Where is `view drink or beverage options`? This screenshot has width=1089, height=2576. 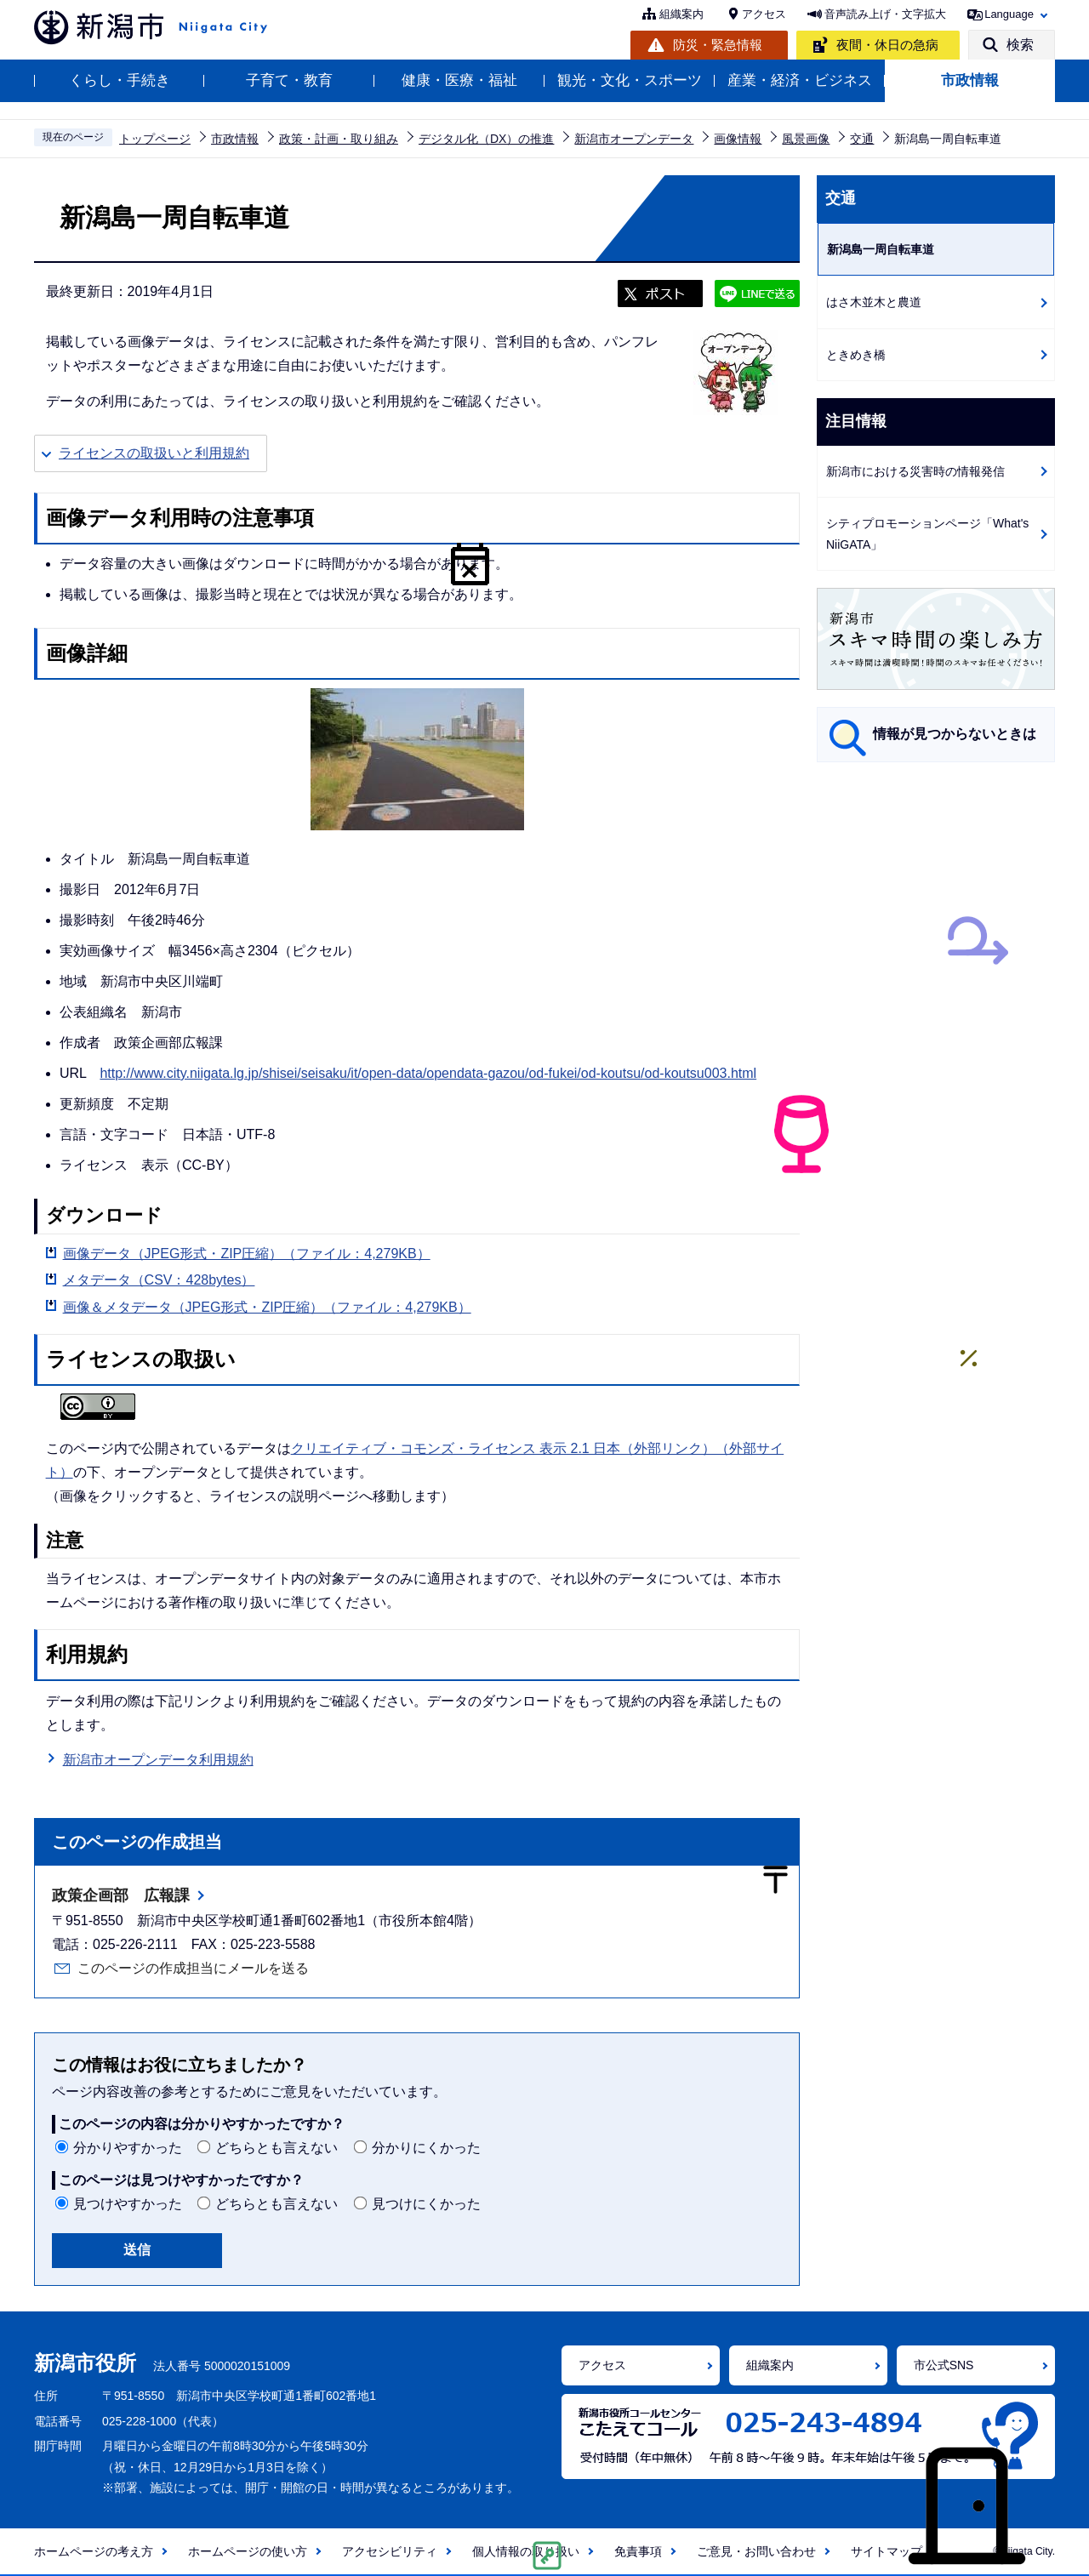
view drink or beverage options is located at coordinates (801, 1134).